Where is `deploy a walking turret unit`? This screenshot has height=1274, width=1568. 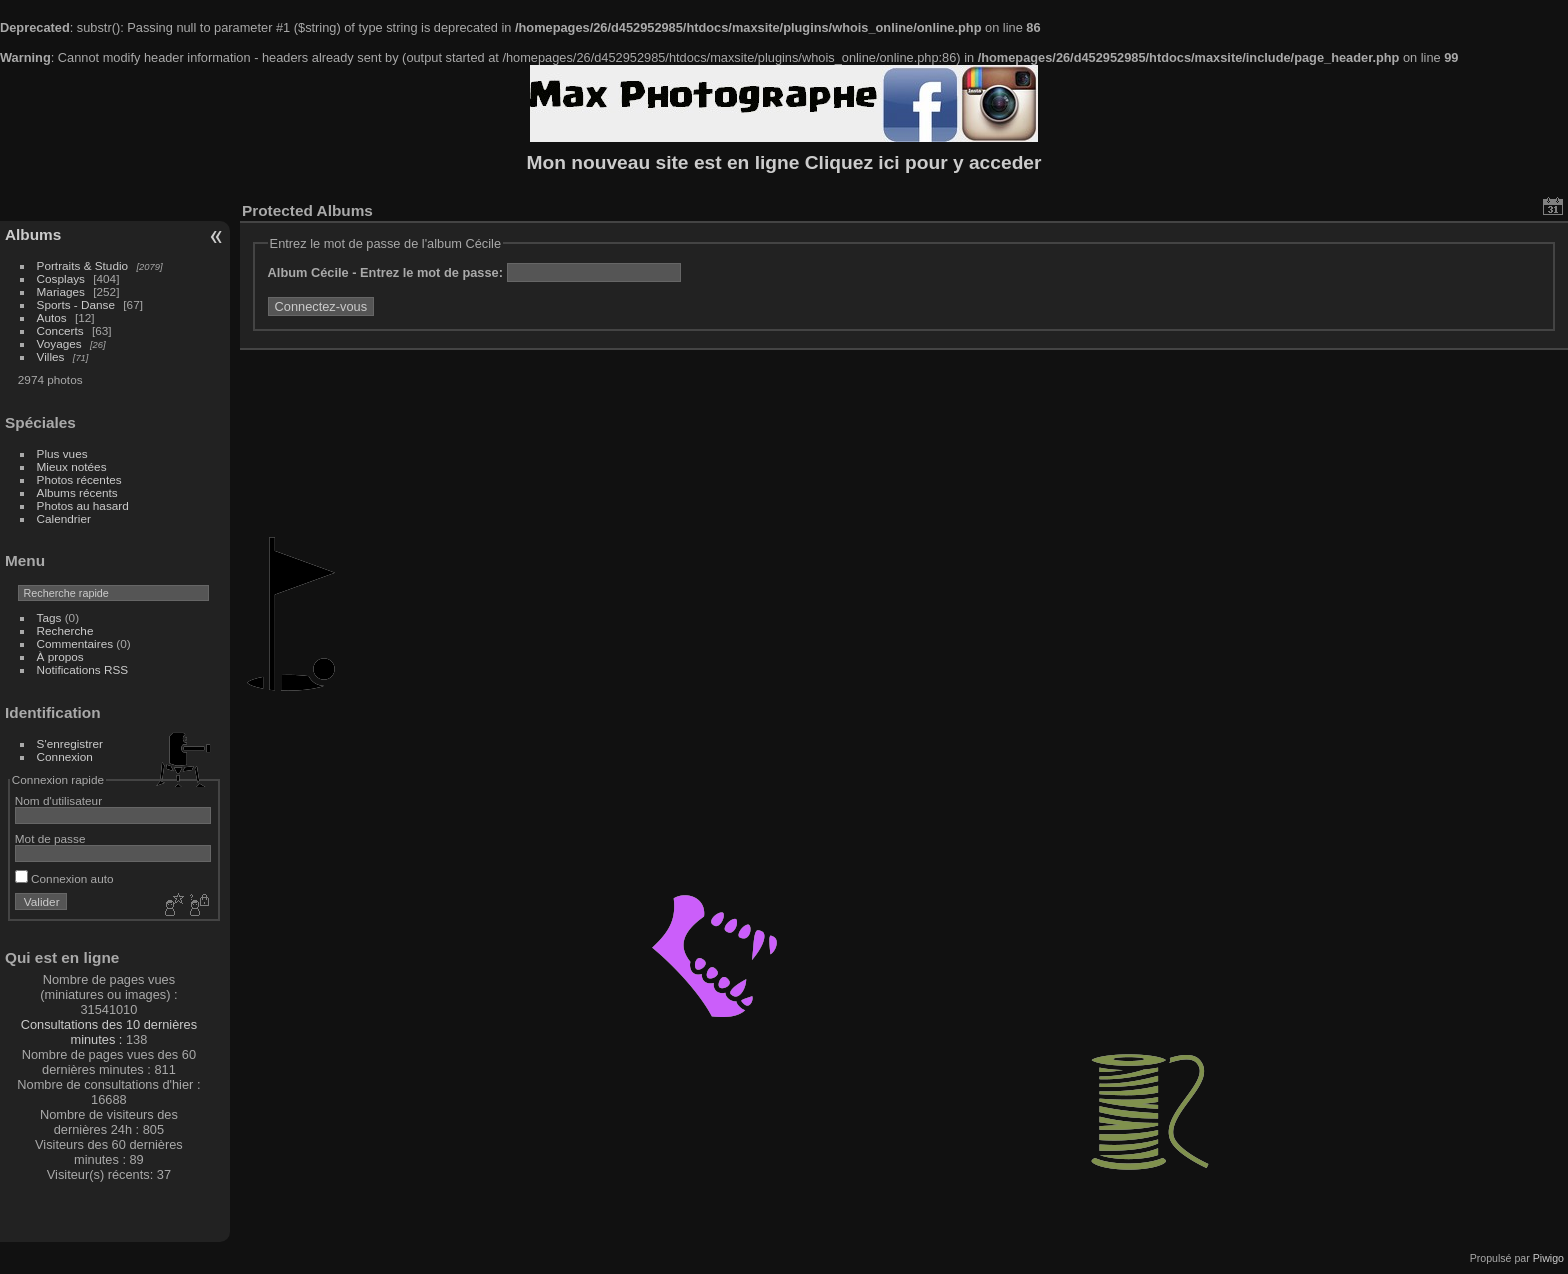 deploy a walking turret unit is located at coordinates (184, 759).